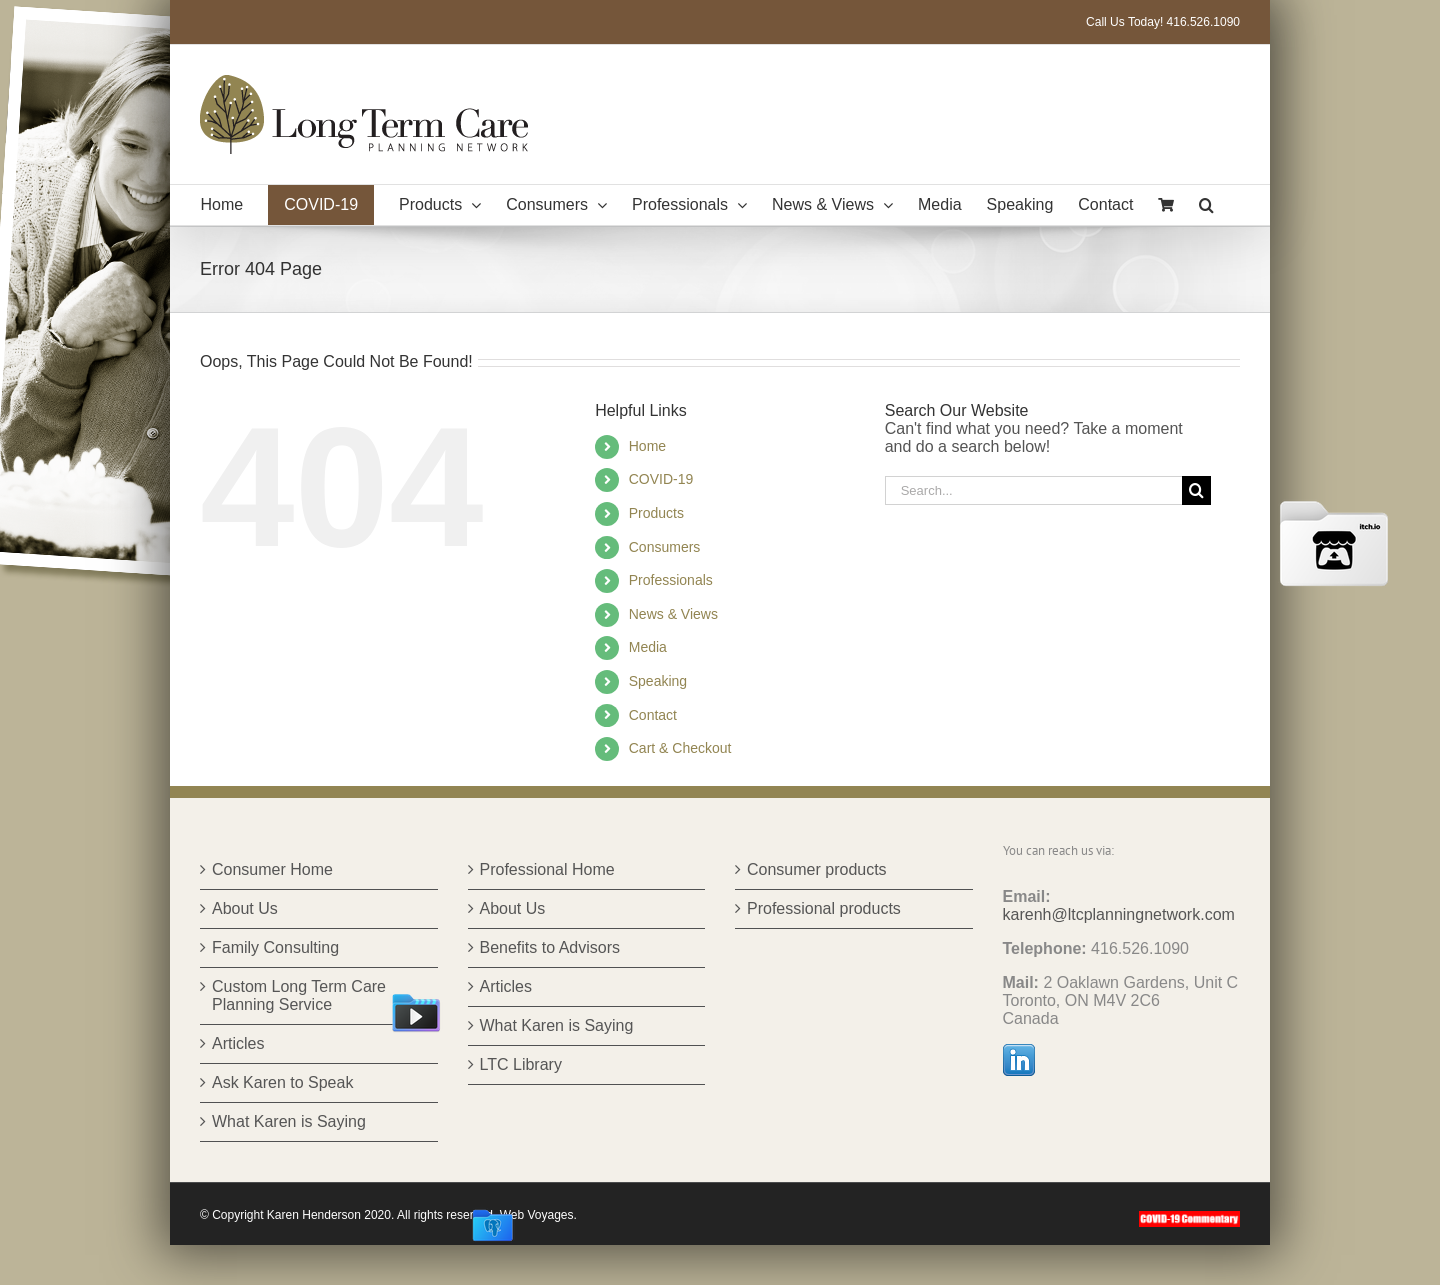 This screenshot has width=1440, height=1285. I want to click on open your itch.io games folder, so click(1333, 546).